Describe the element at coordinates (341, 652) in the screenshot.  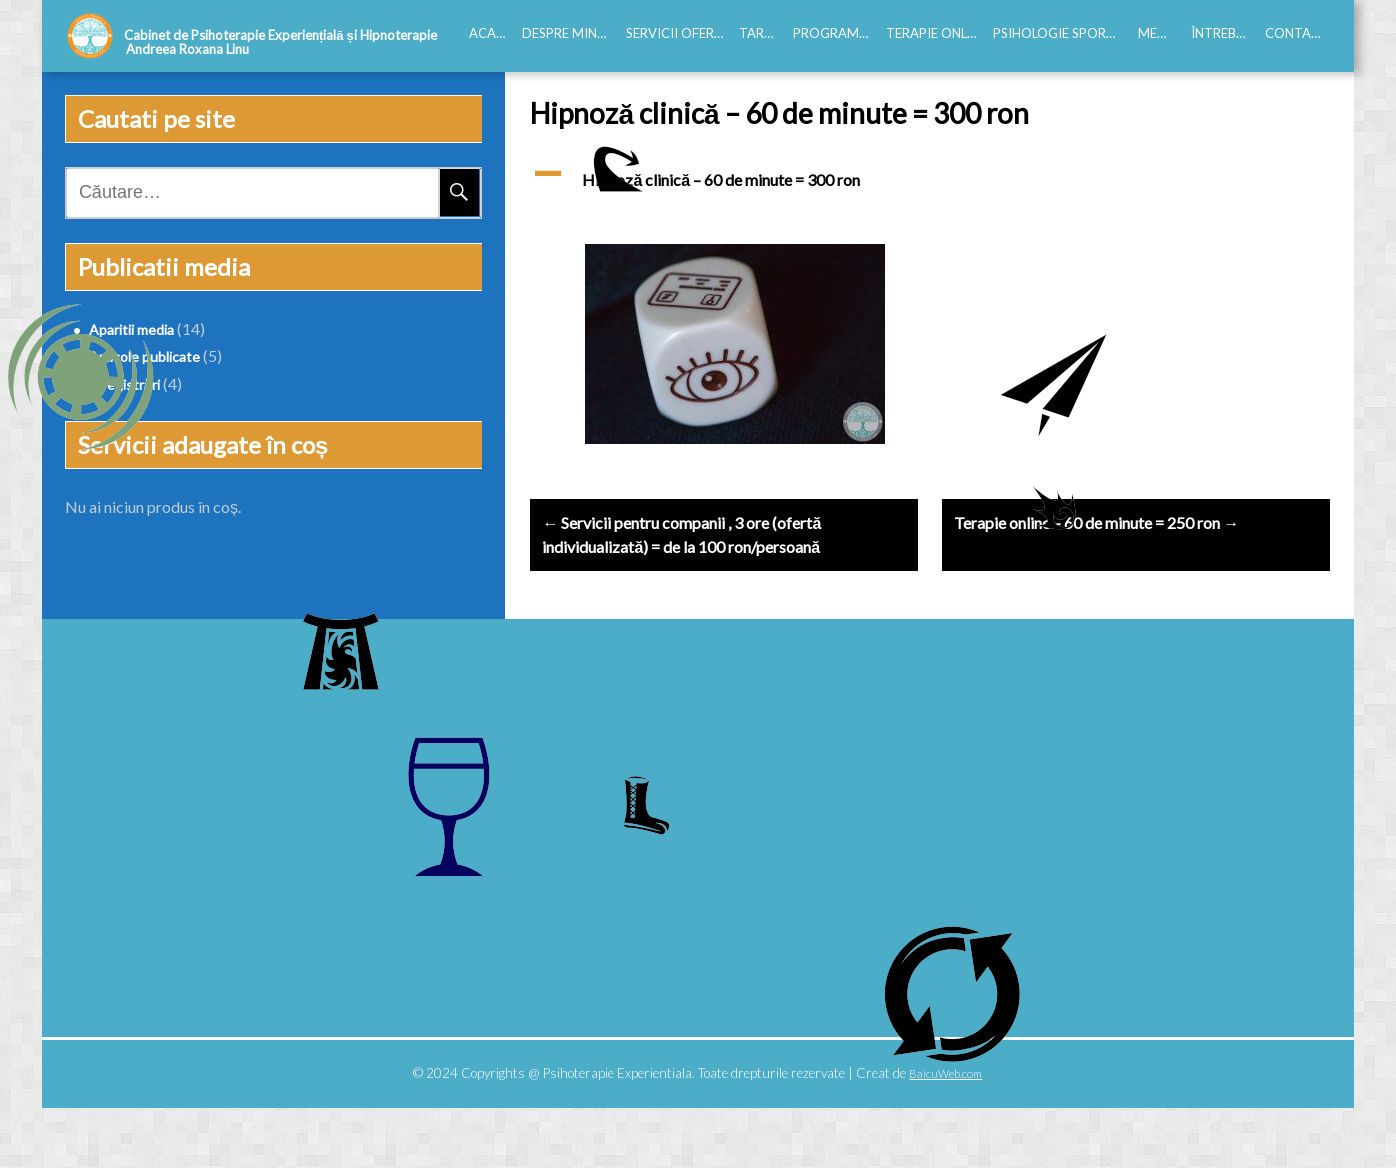
I see `enter a magic portal or dimensional gateway` at that location.